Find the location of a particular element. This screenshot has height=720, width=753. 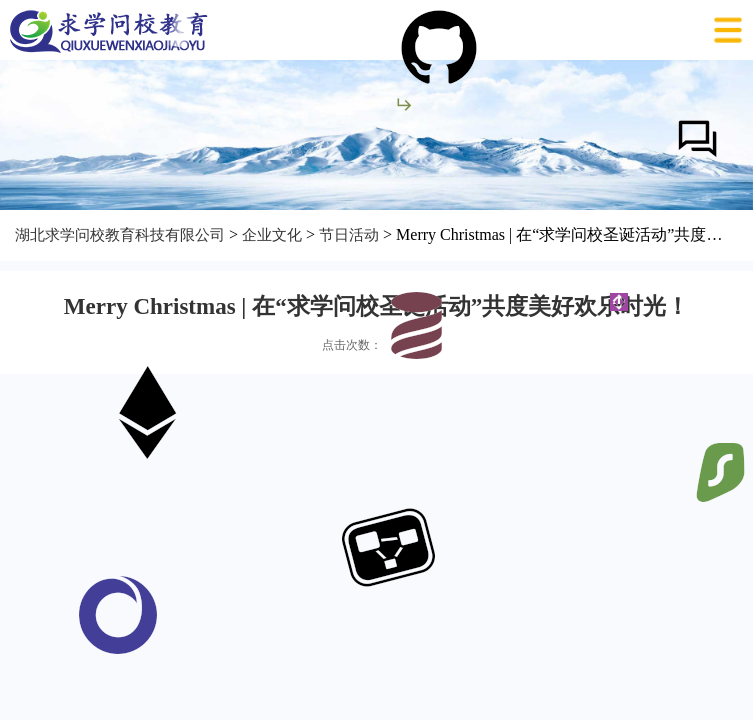

open chat or messaging feature is located at coordinates (698, 138).